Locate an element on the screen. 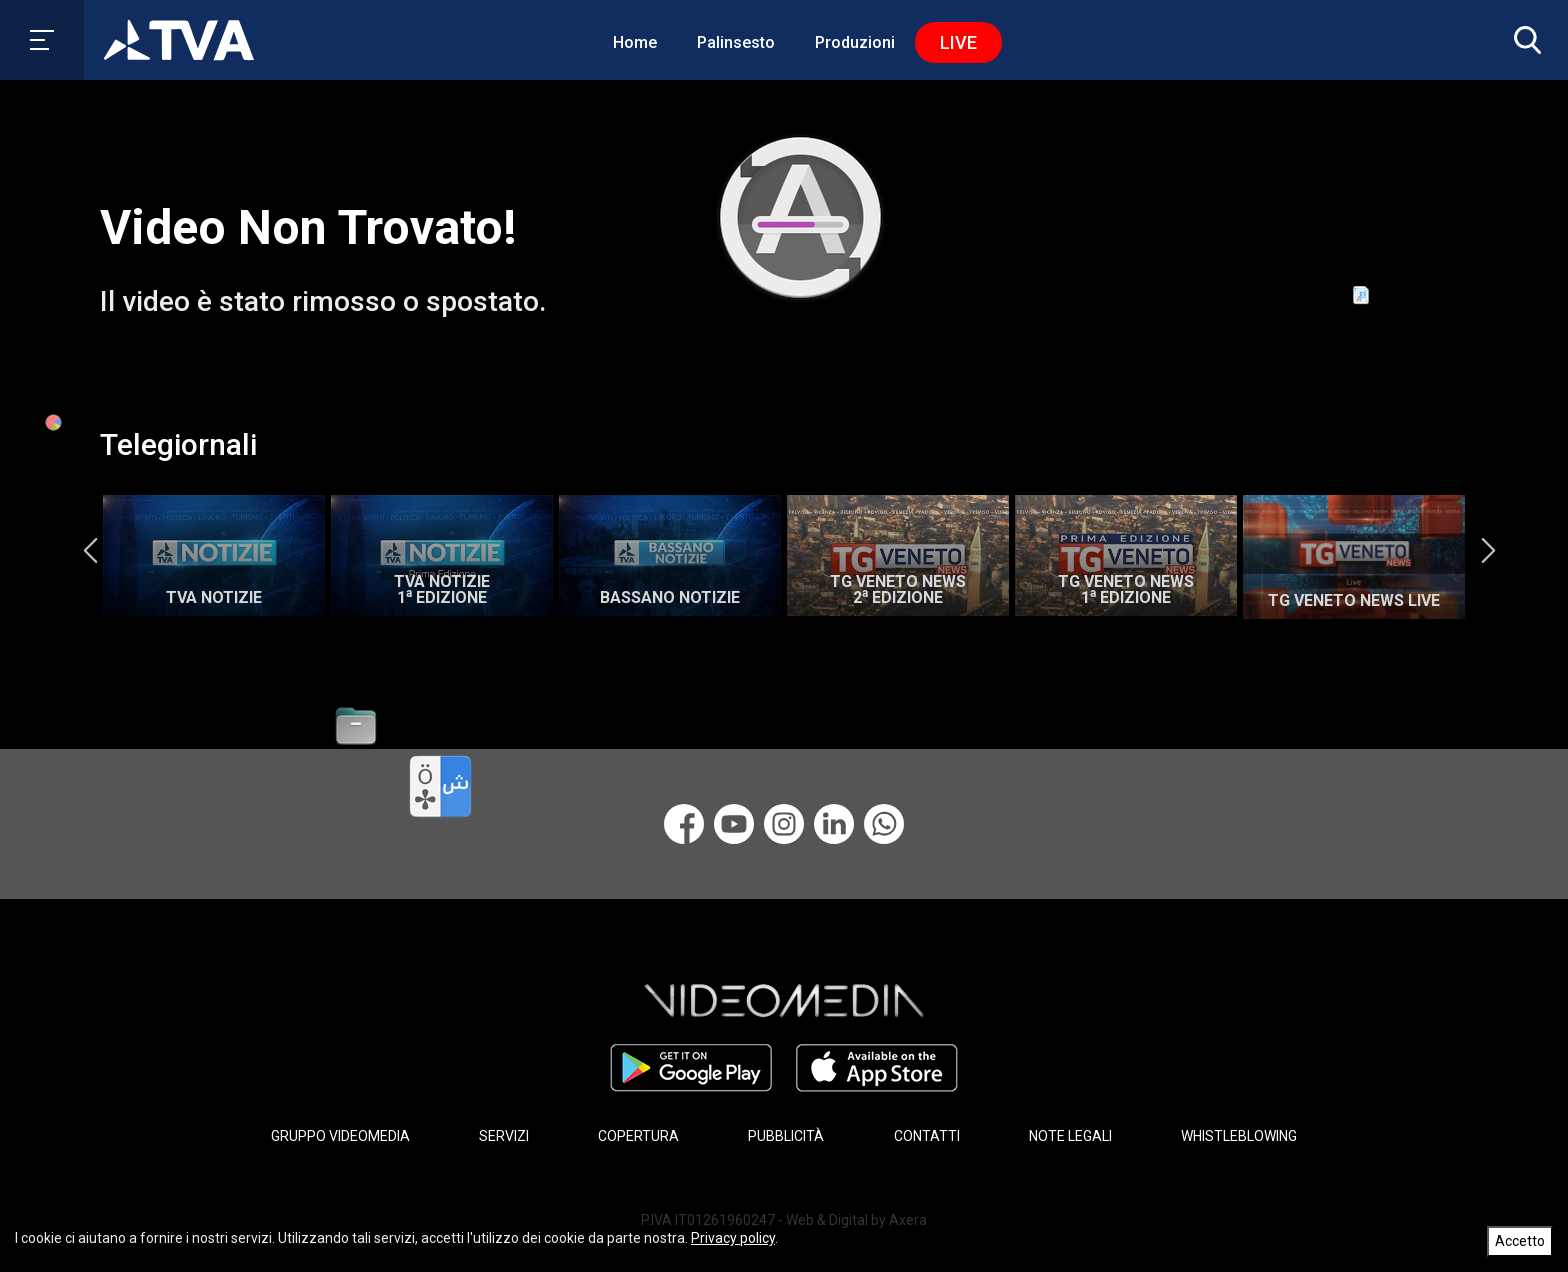 This screenshot has height=1272, width=1568. a gettext translation template file (.pot) is located at coordinates (1361, 295).